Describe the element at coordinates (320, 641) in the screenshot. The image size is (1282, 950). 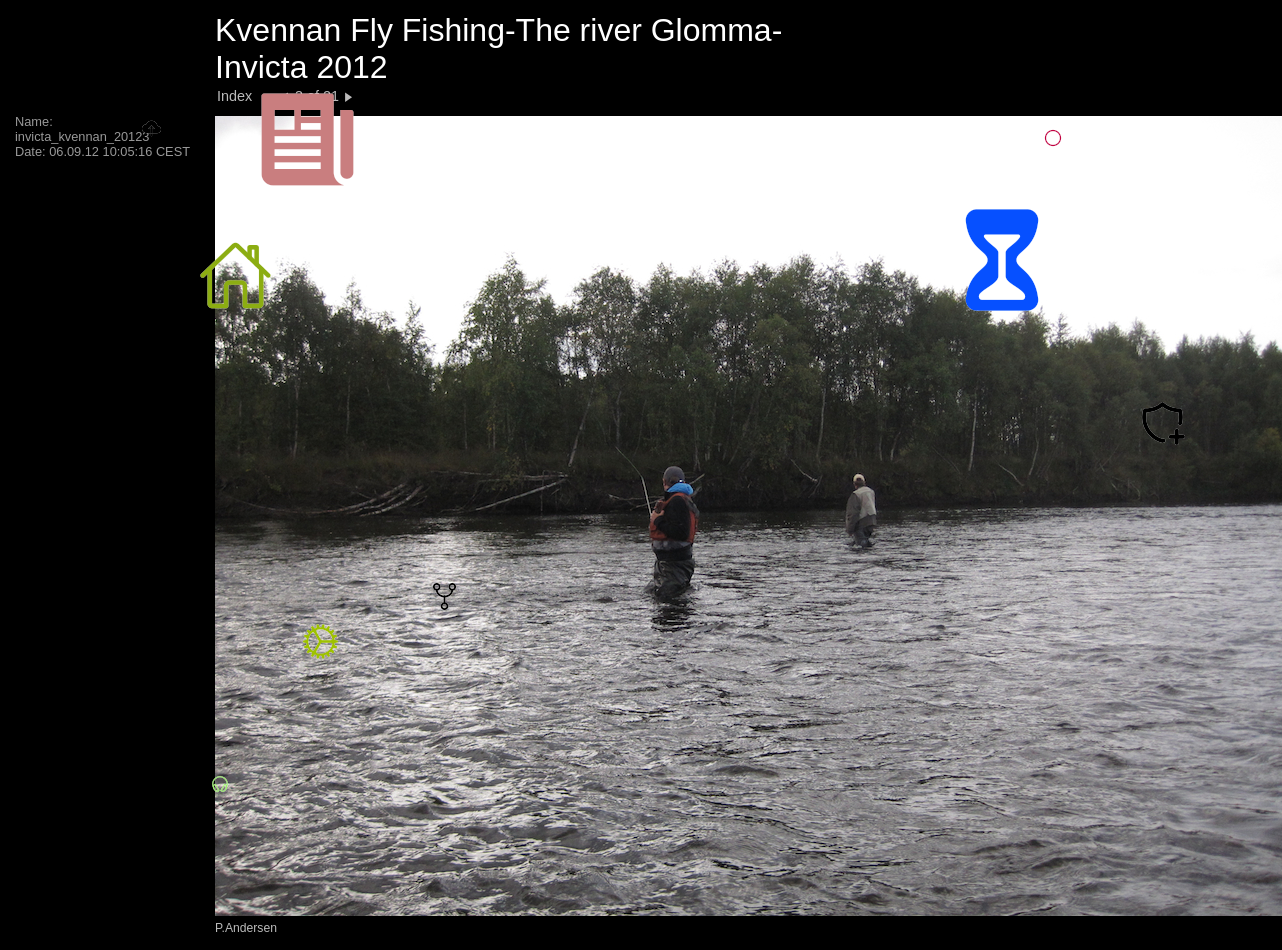
I see `access settings` at that location.